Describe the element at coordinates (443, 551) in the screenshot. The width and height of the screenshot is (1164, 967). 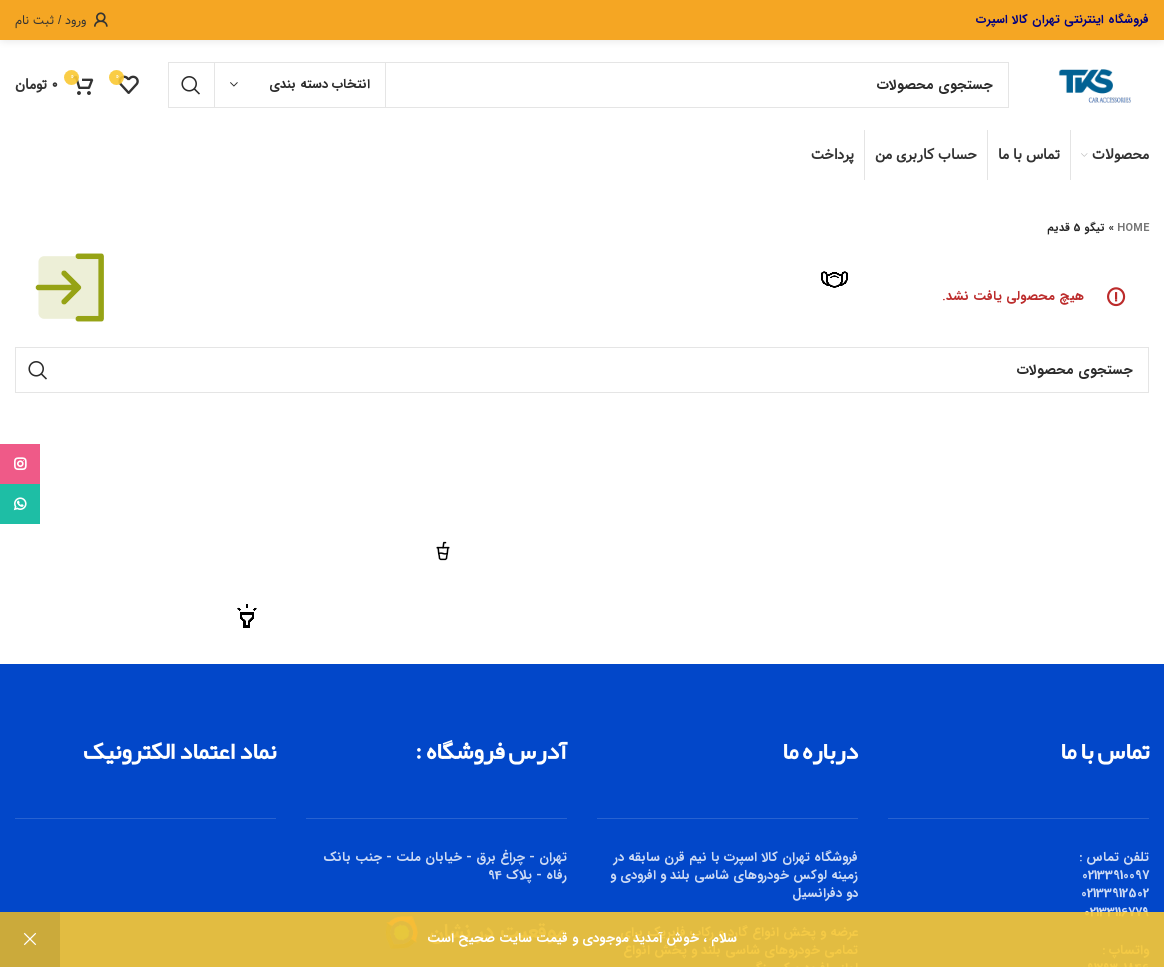
I see `order a beverage or drink` at that location.